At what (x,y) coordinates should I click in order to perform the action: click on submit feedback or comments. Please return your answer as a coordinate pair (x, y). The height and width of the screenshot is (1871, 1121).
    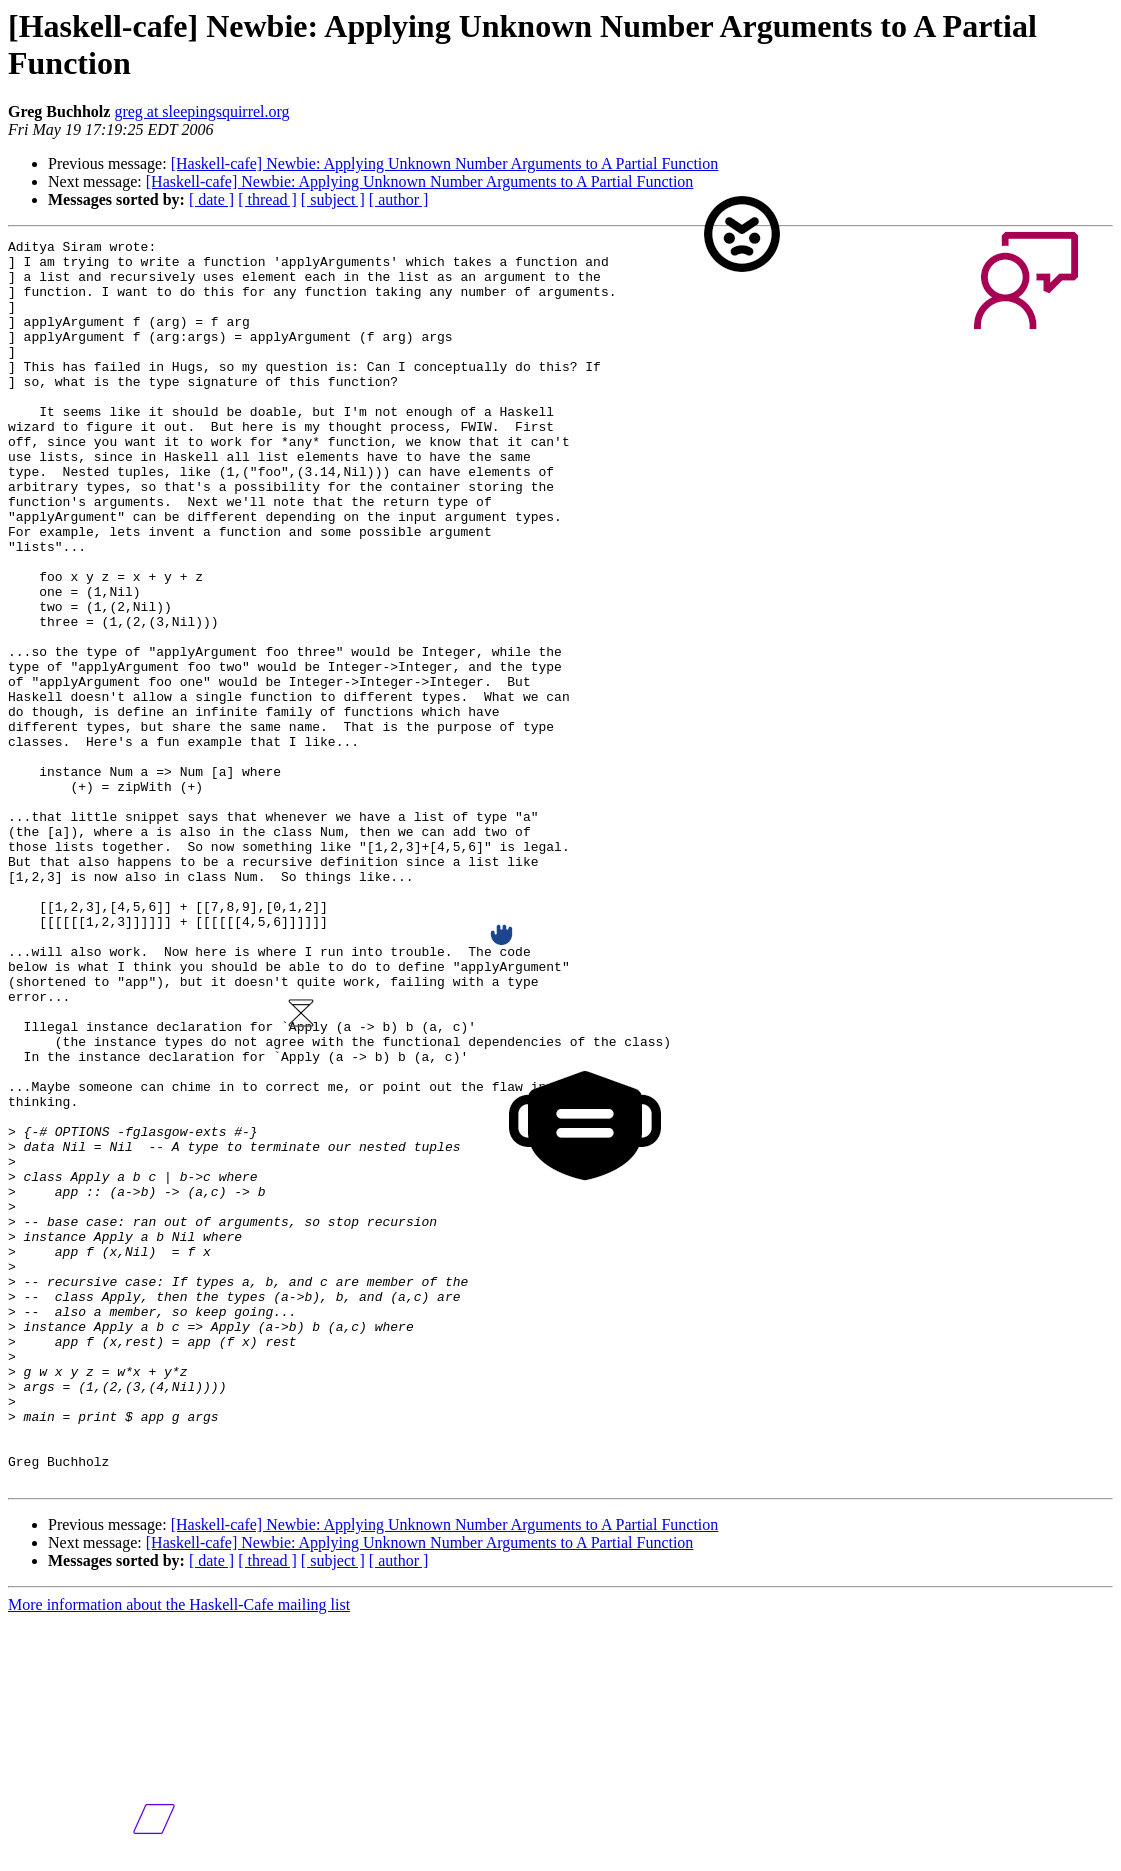
    Looking at the image, I should click on (1029, 280).